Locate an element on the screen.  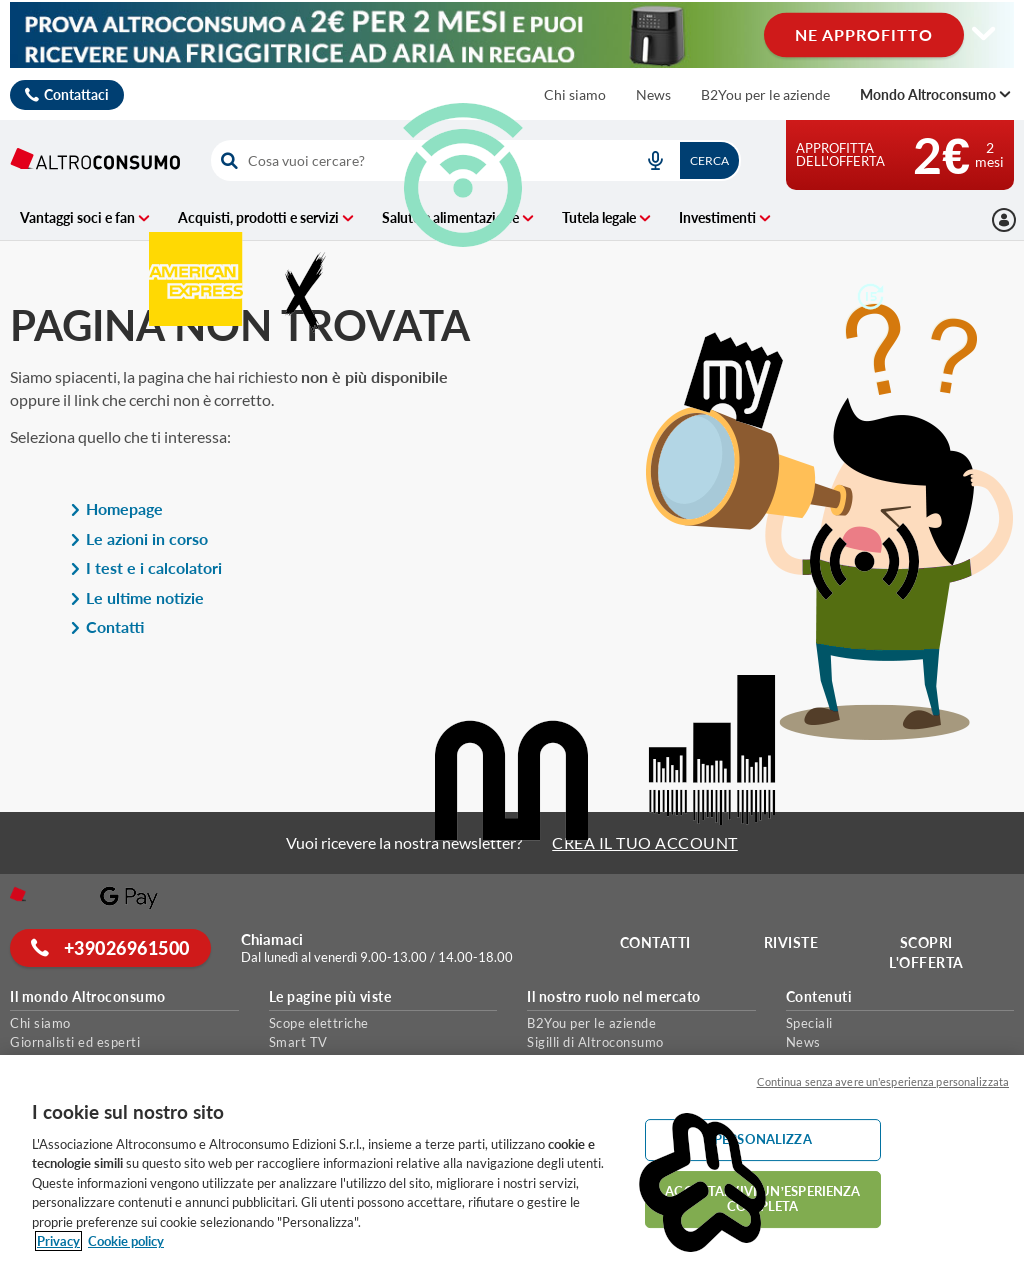
open mural collaborative workspace app is located at coordinates (511, 780).